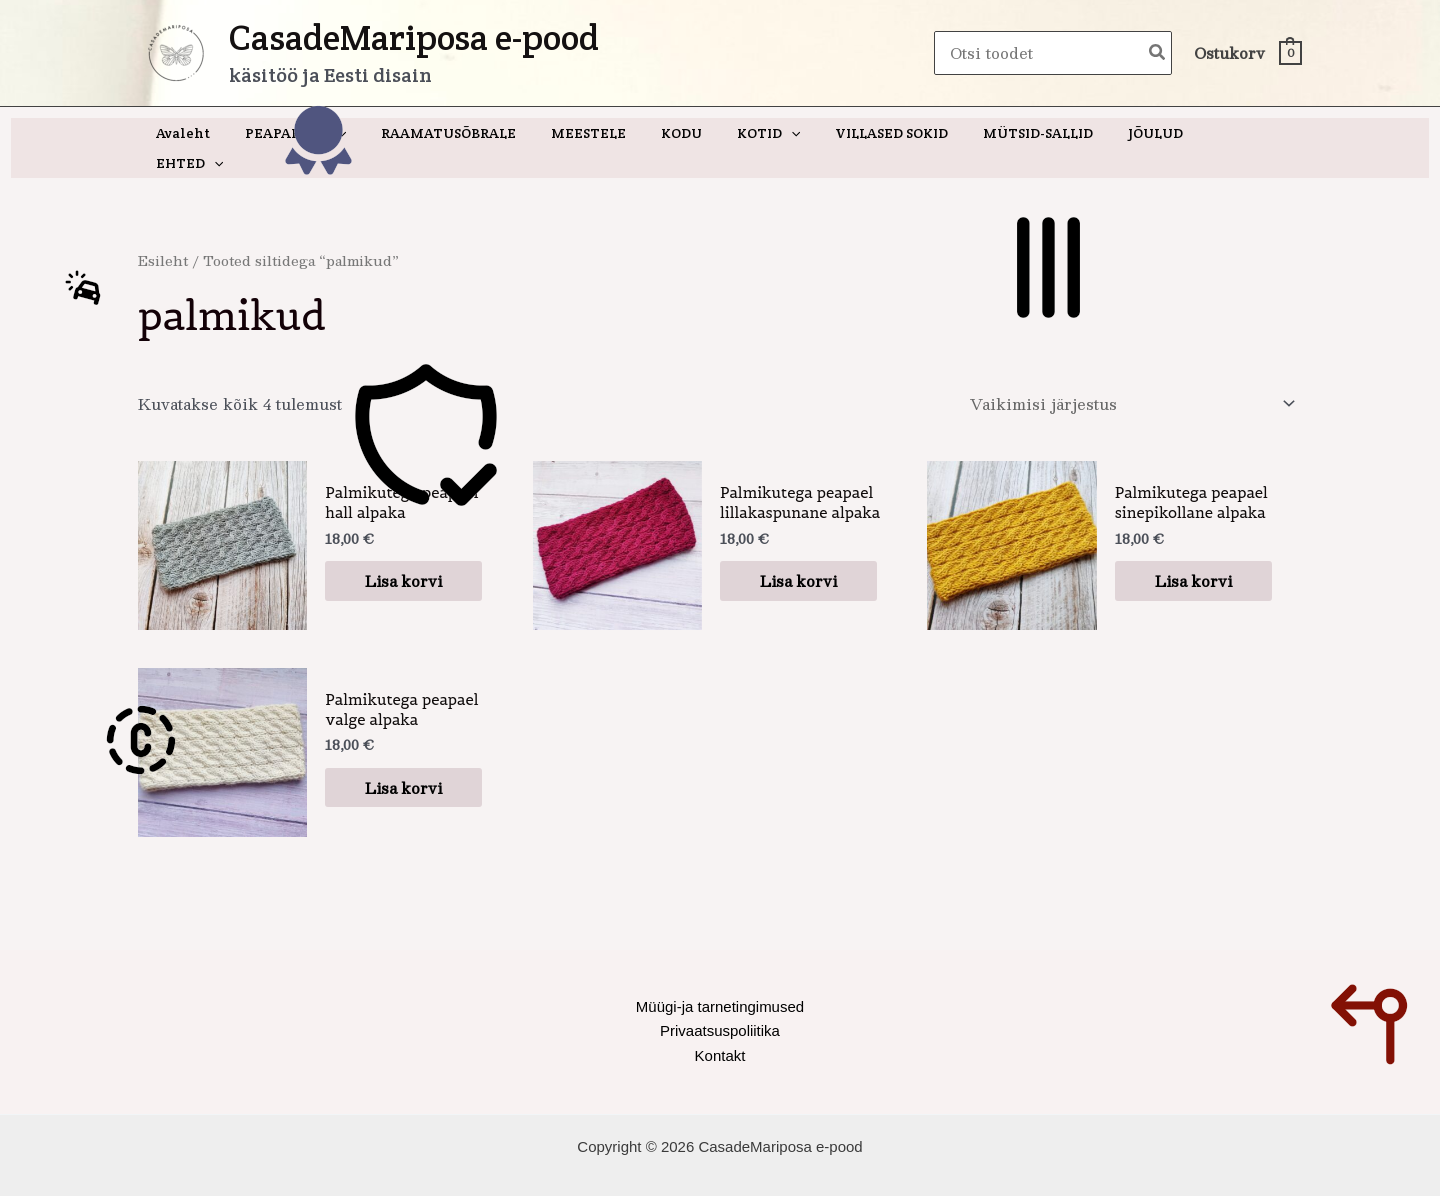 This screenshot has height=1196, width=1440. Describe the element at coordinates (141, 740) in the screenshot. I see `indicates copyright or content protection status` at that location.